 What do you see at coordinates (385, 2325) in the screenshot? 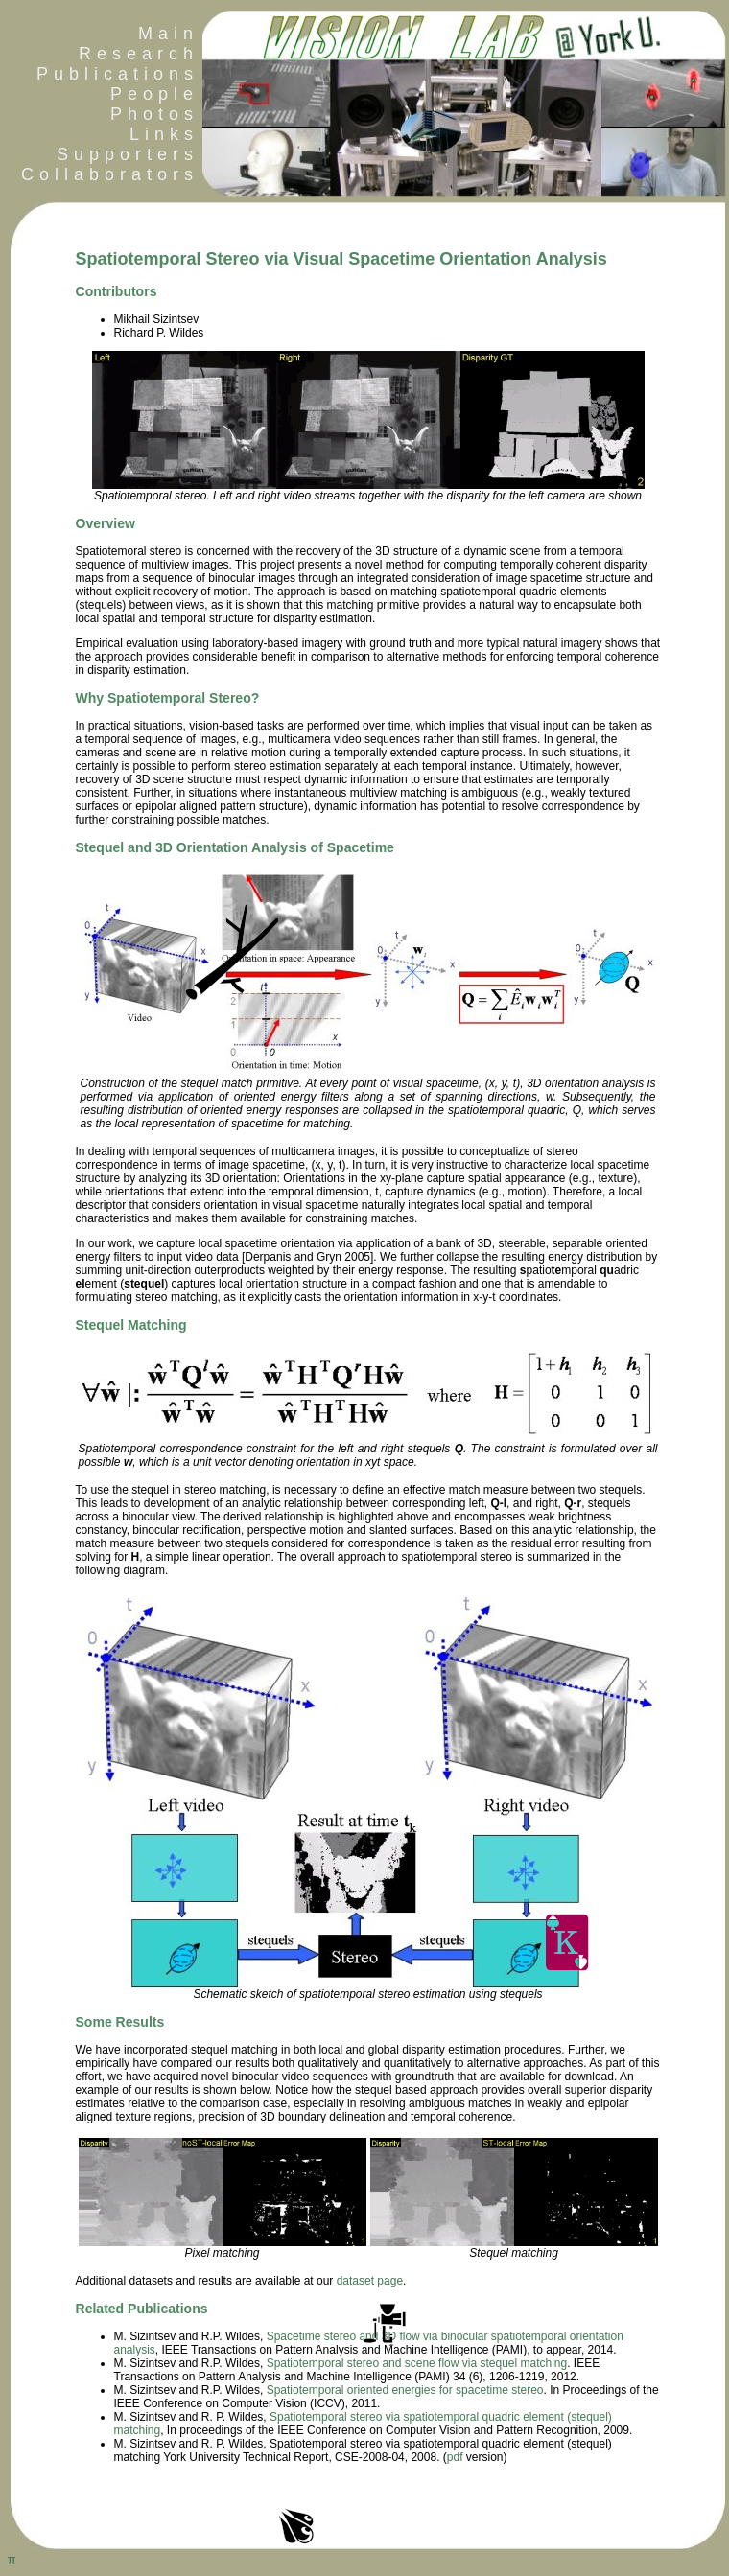
I see `select manual meat grinder tool or equipment` at bounding box center [385, 2325].